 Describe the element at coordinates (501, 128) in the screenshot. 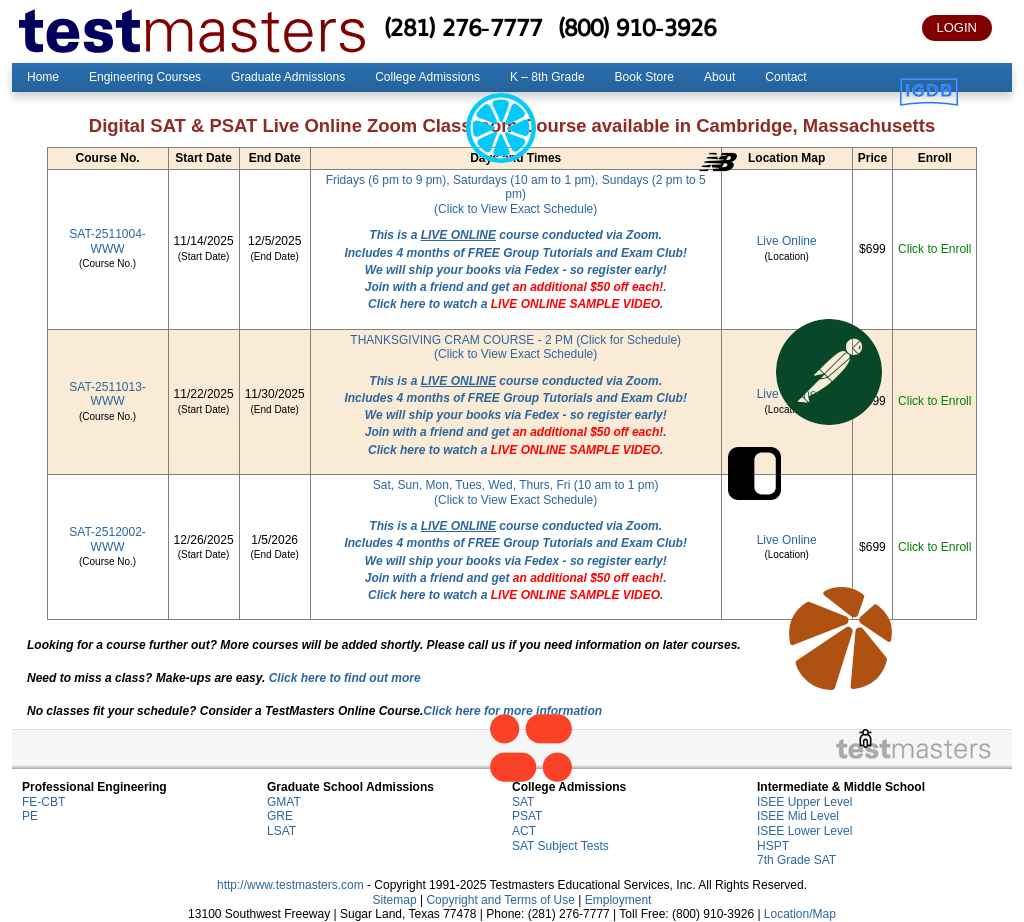

I see `juce audio framework logo` at that location.